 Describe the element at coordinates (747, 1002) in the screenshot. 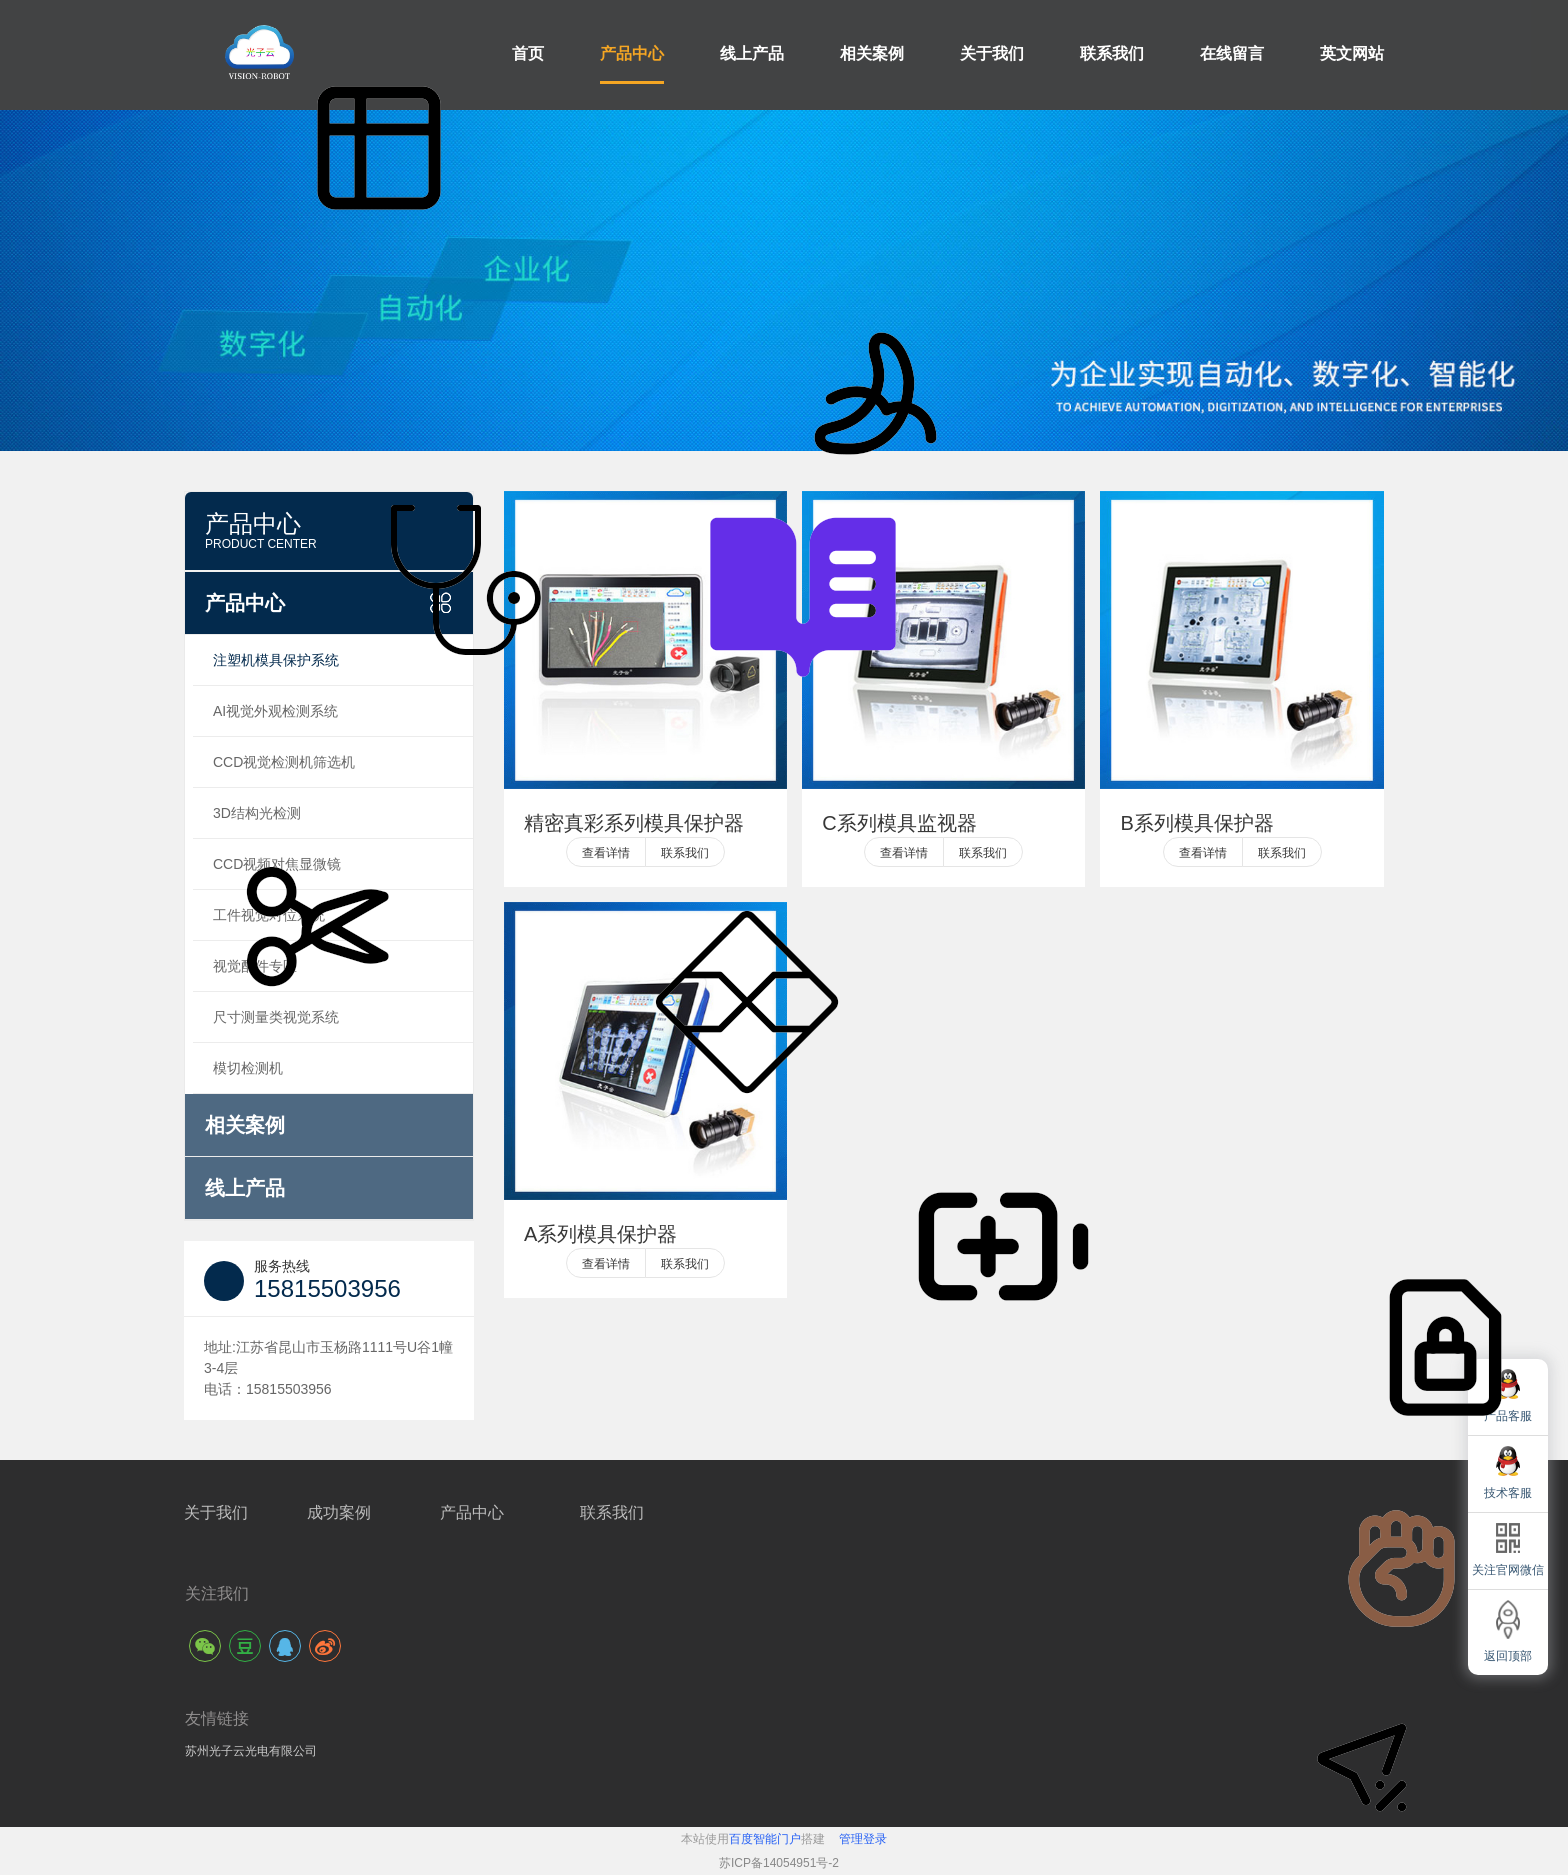

I see `pix instant payment system logo` at that location.